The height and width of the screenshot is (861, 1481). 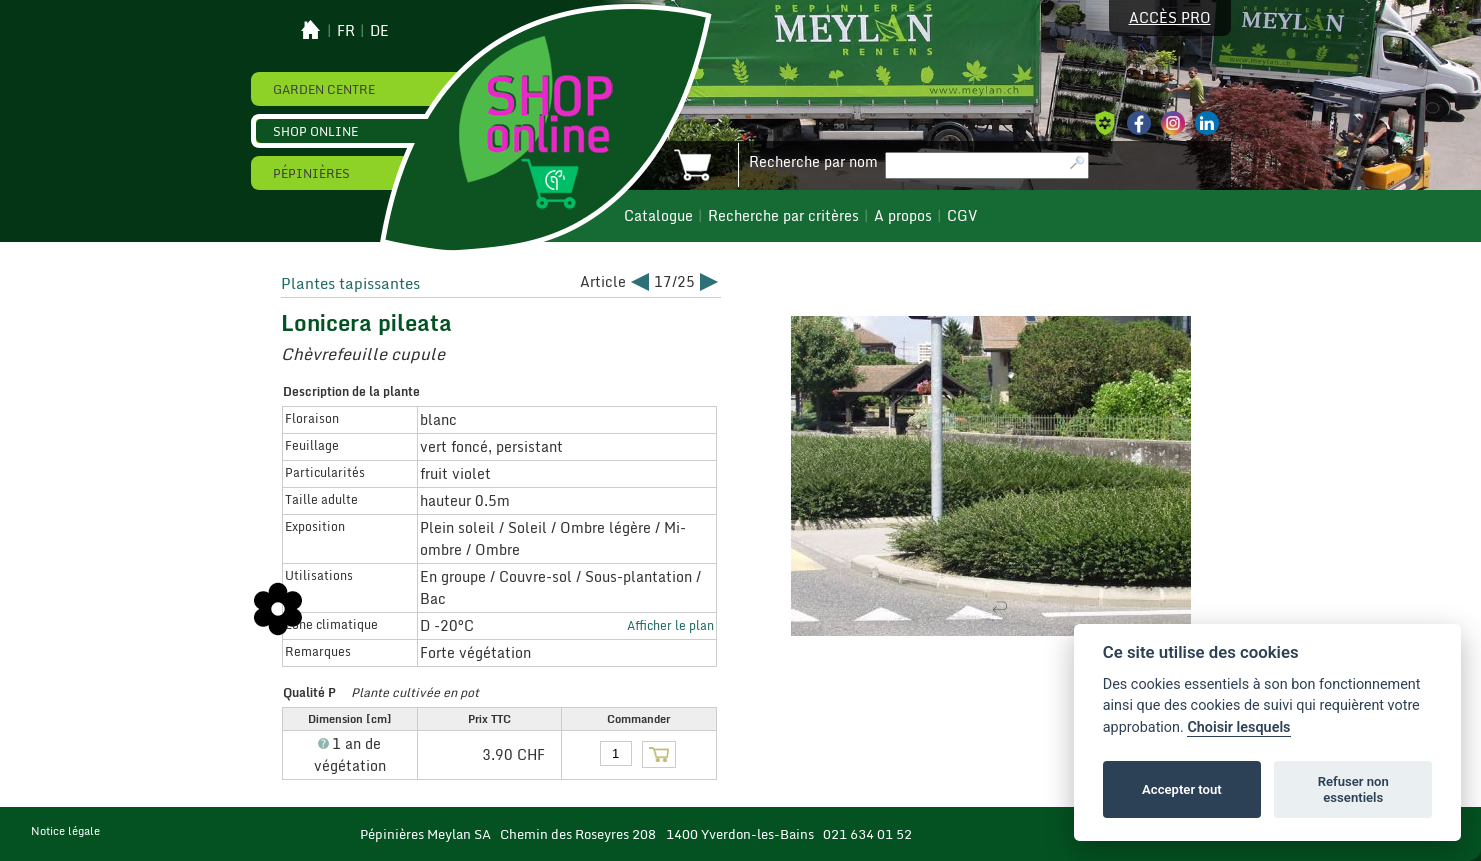 What do you see at coordinates (1000, 607) in the screenshot?
I see `undo or revert to previous action` at bounding box center [1000, 607].